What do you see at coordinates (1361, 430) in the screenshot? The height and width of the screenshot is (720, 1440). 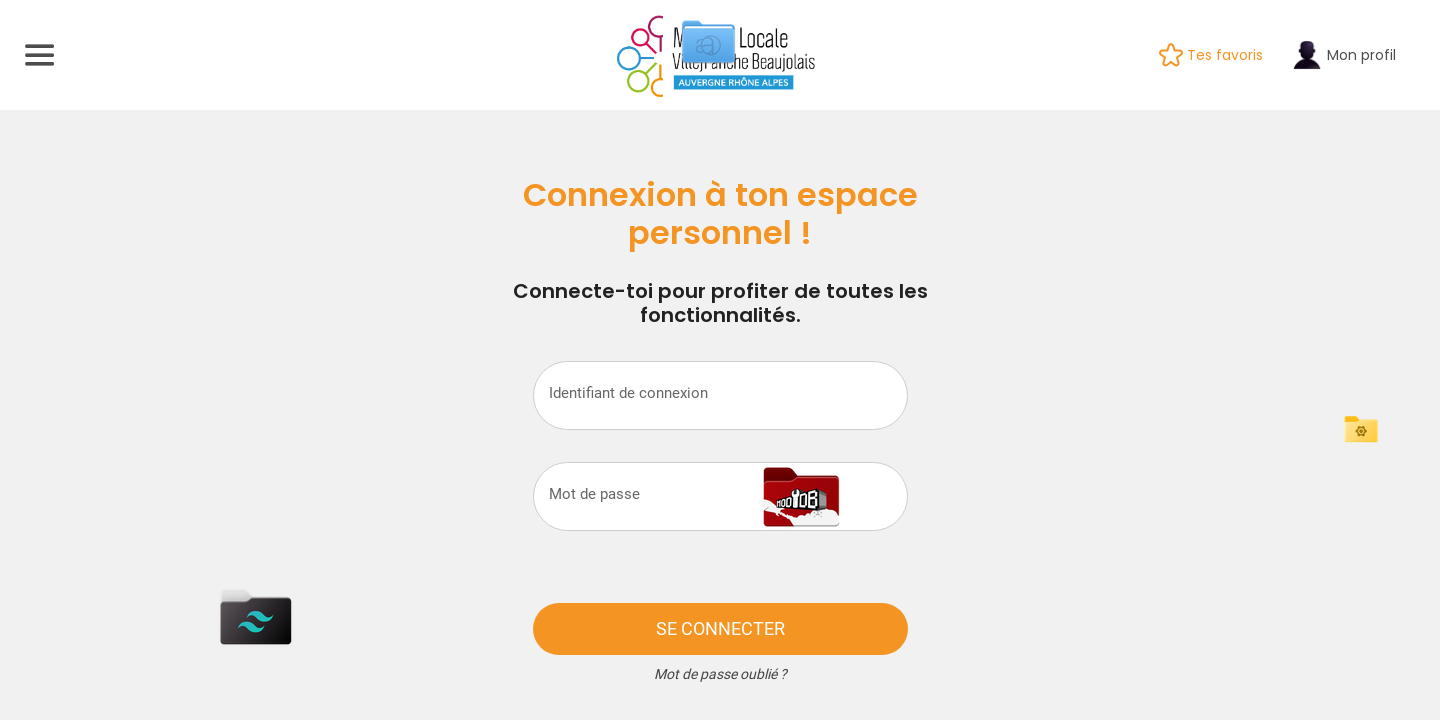 I see `open folder settings or configuration options` at bounding box center [1361, 430].